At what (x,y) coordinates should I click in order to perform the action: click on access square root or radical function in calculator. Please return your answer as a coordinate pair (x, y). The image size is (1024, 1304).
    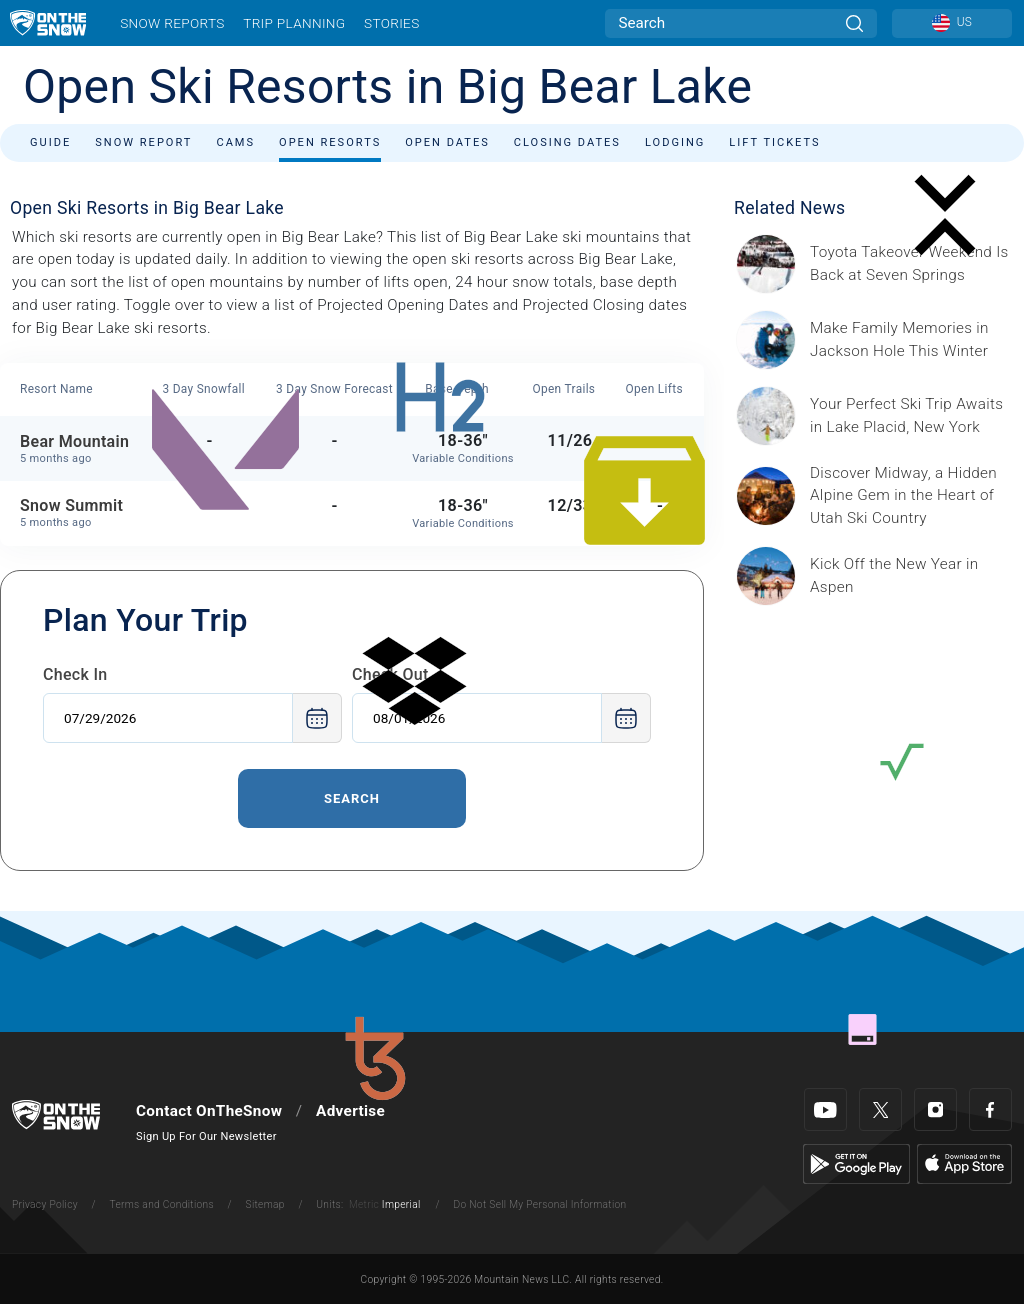
    Looking at the image, I should click on (902, 761).